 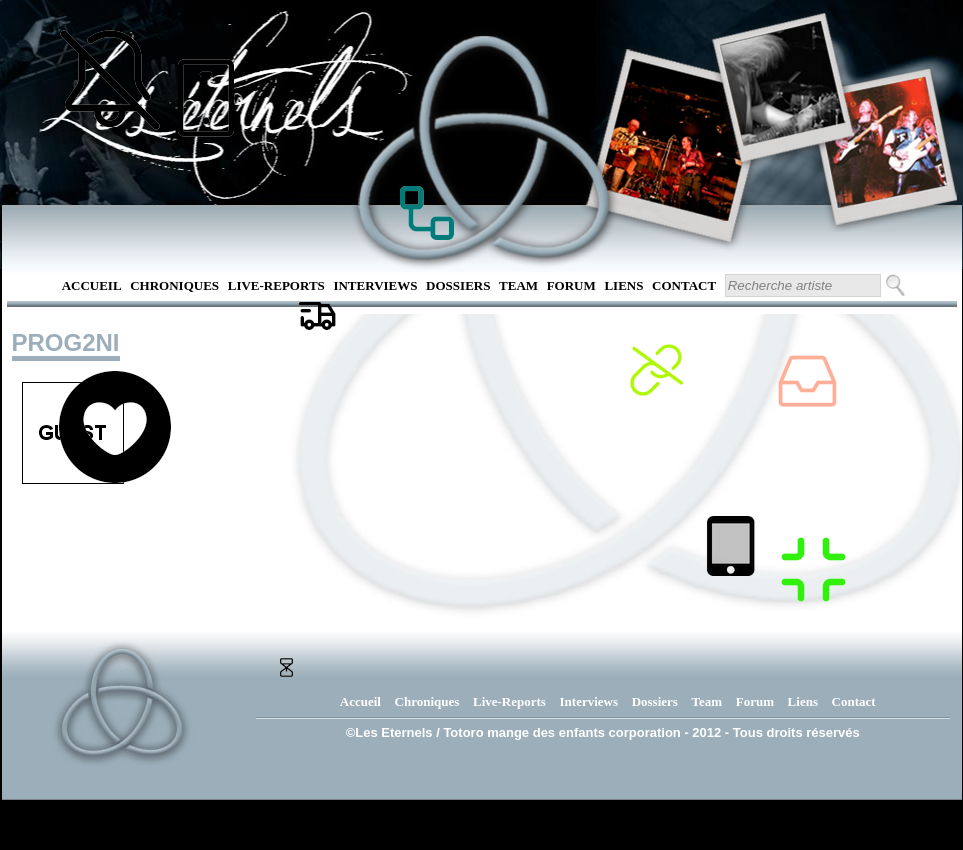 I want to click on remove a hyperlink, so click(x=656, y=370).